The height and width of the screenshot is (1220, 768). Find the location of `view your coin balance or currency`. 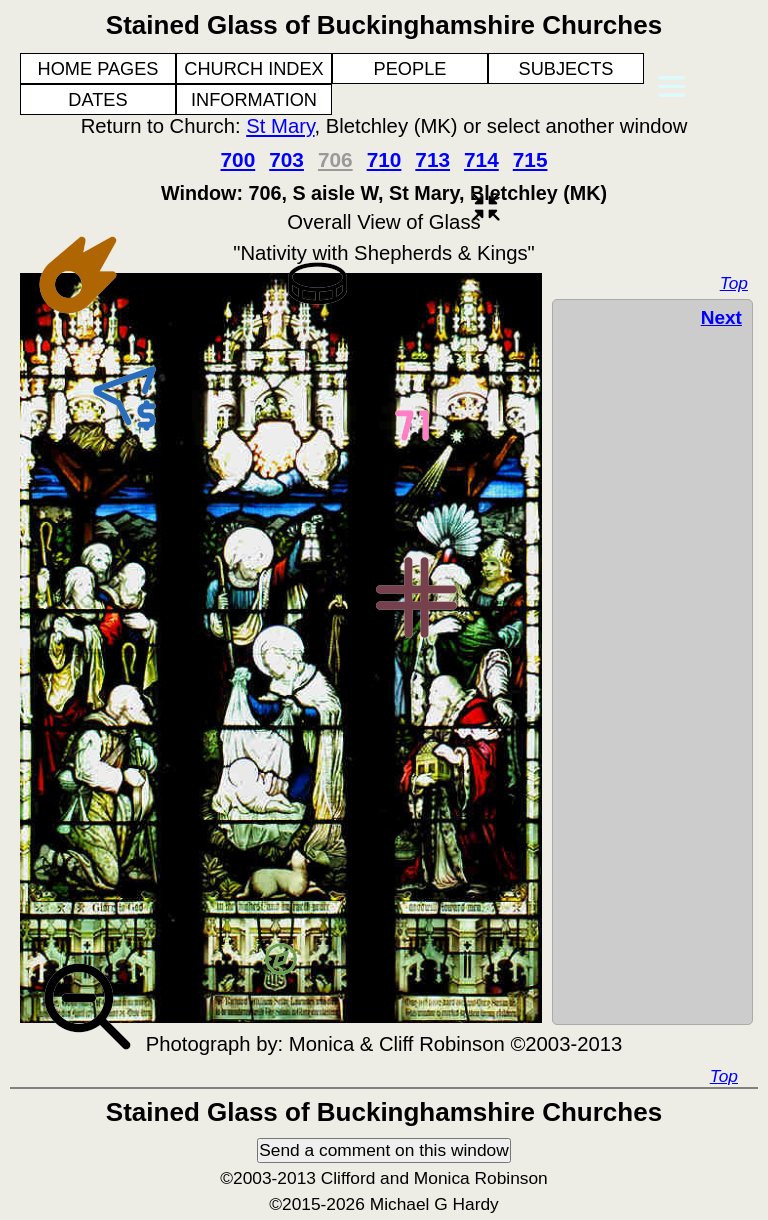

view your coin balance or currency is located at coordinates (317, 283).